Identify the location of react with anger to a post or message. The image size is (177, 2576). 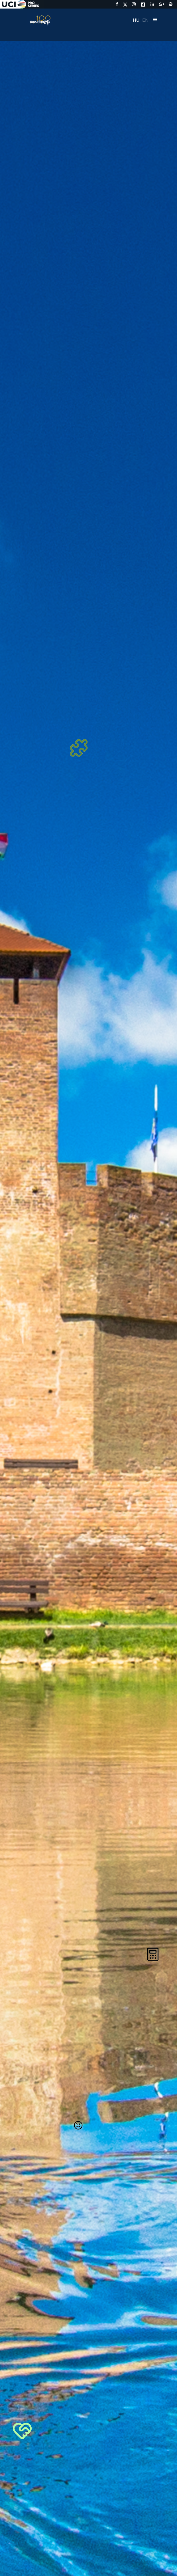
(78, 2125).